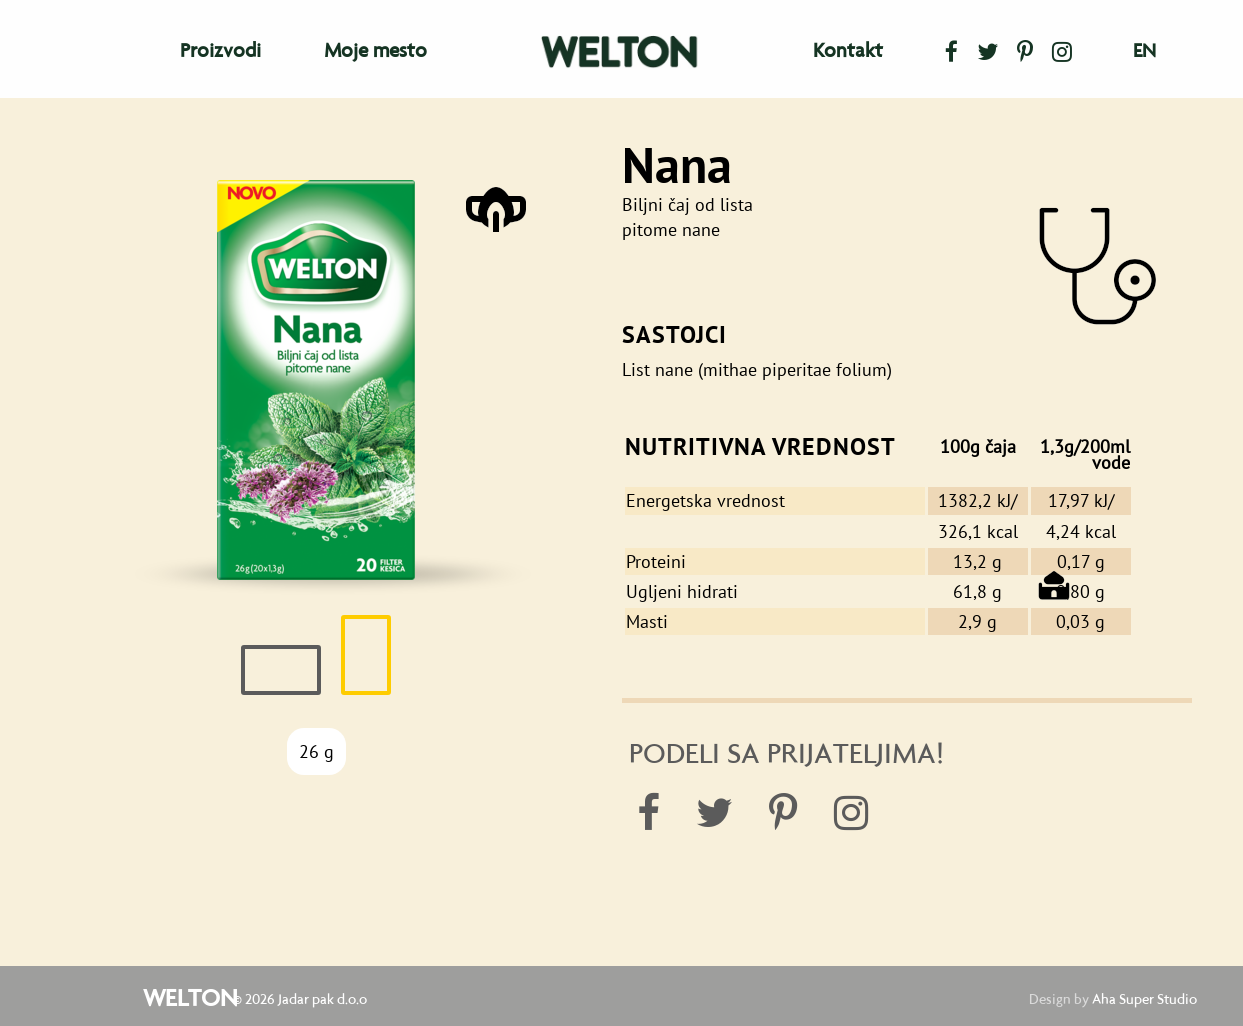  Describe the element at coordinates (496, 208) in the screenshot. I see `indicates respiratory protection or ventilator equipment` at that location.